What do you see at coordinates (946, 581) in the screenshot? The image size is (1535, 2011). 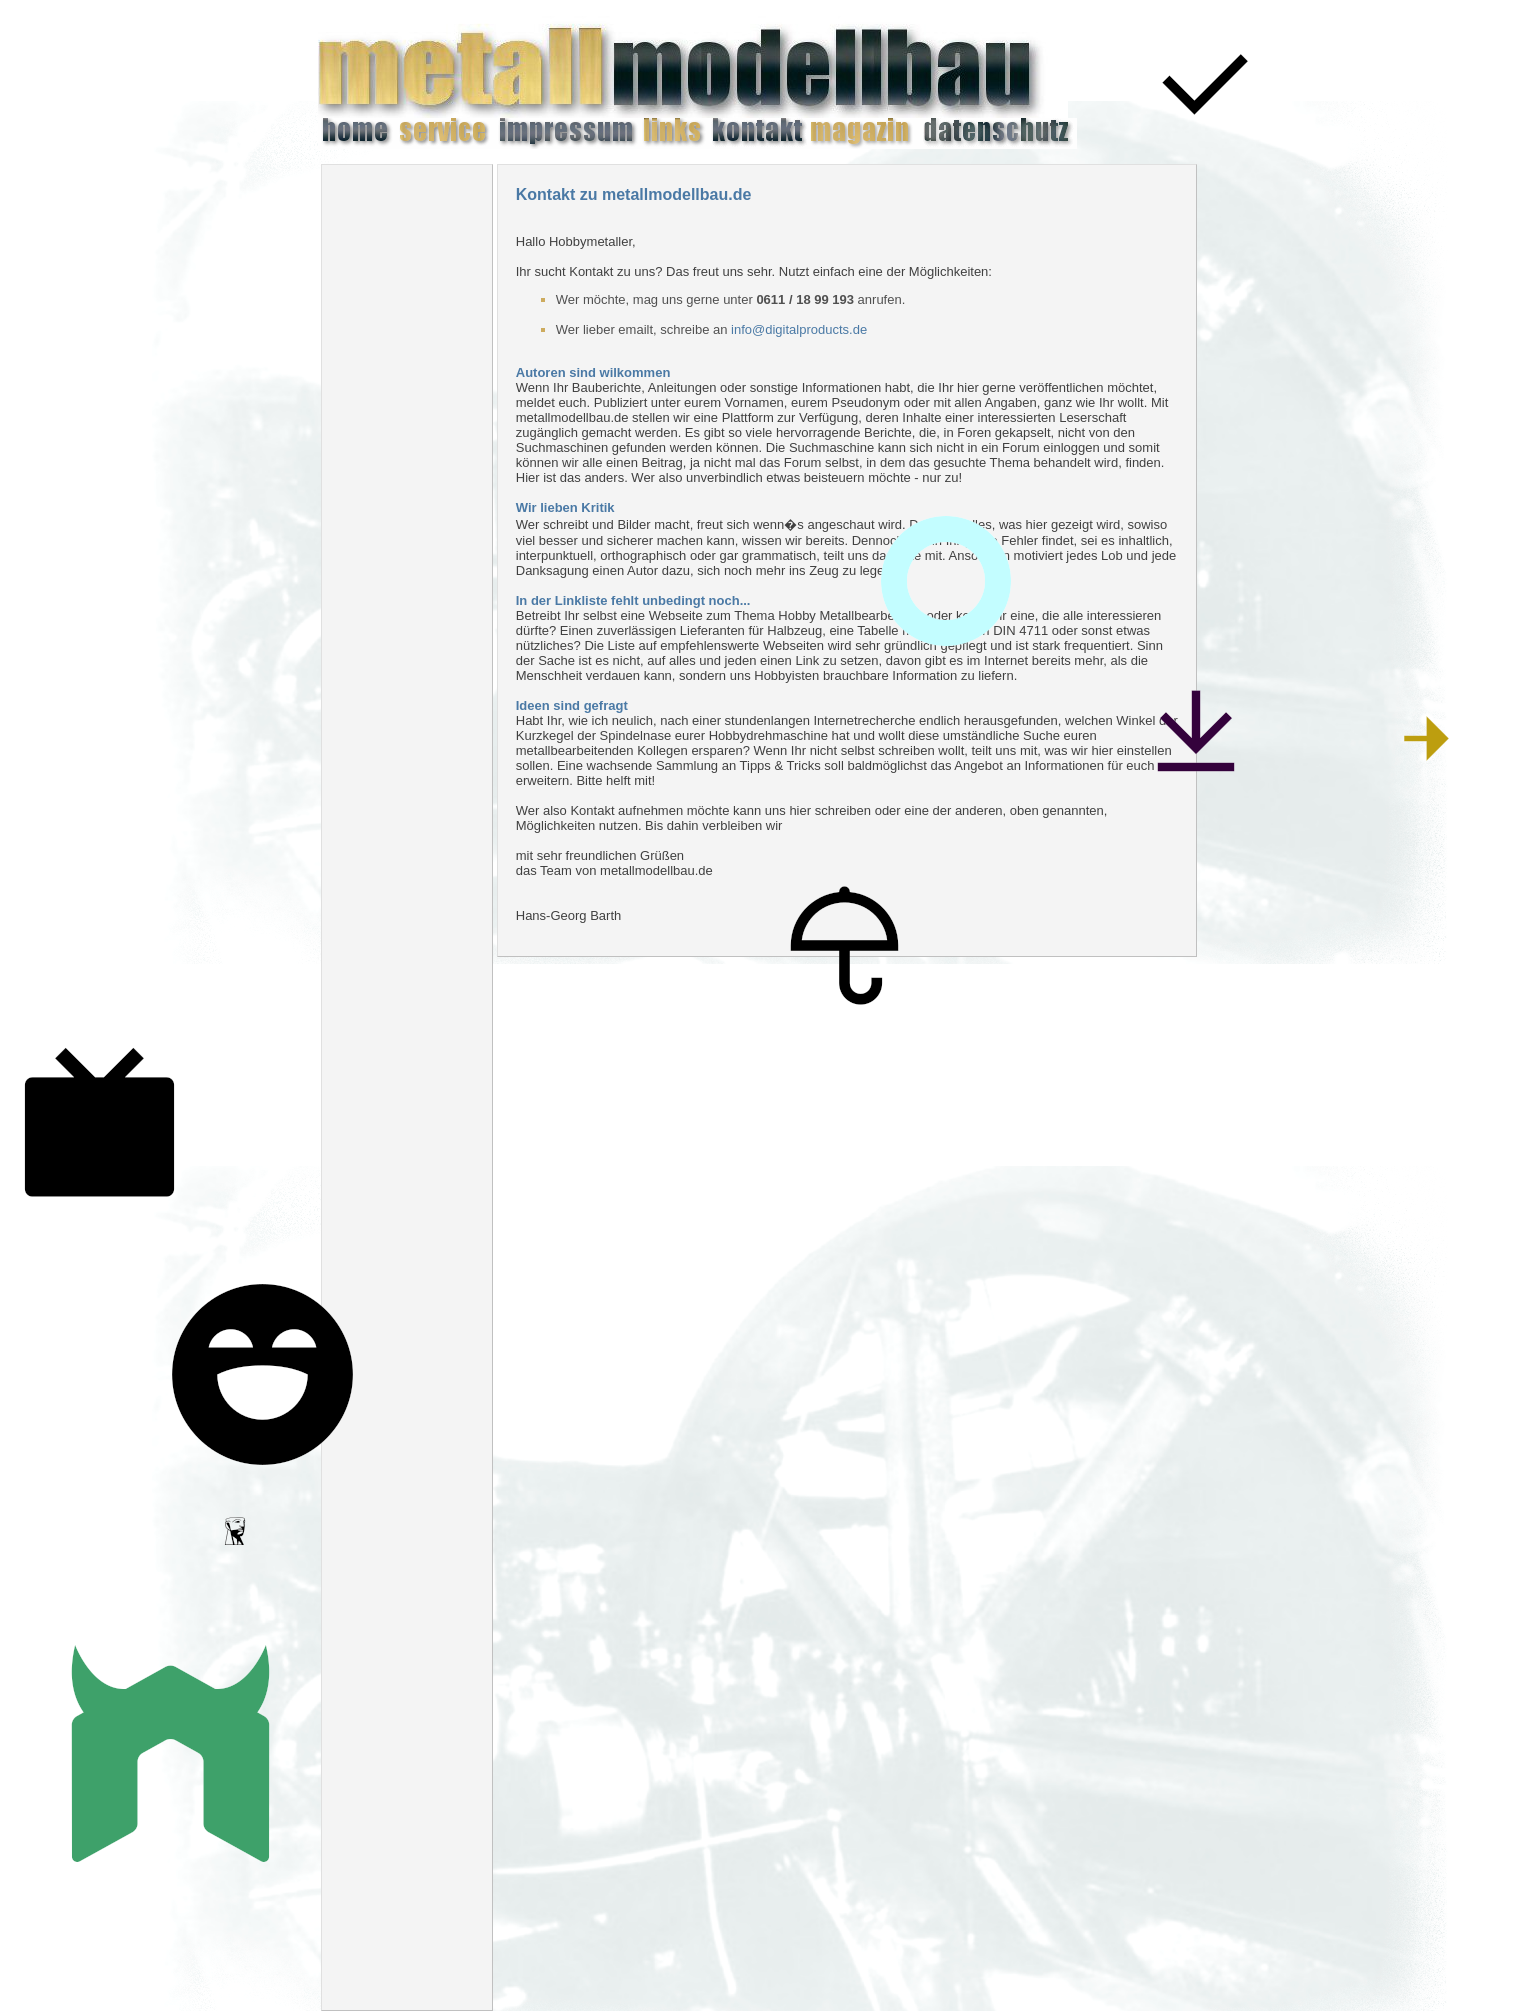 I see `indicates loading or processing in progress` at bounding box center [946, 581].